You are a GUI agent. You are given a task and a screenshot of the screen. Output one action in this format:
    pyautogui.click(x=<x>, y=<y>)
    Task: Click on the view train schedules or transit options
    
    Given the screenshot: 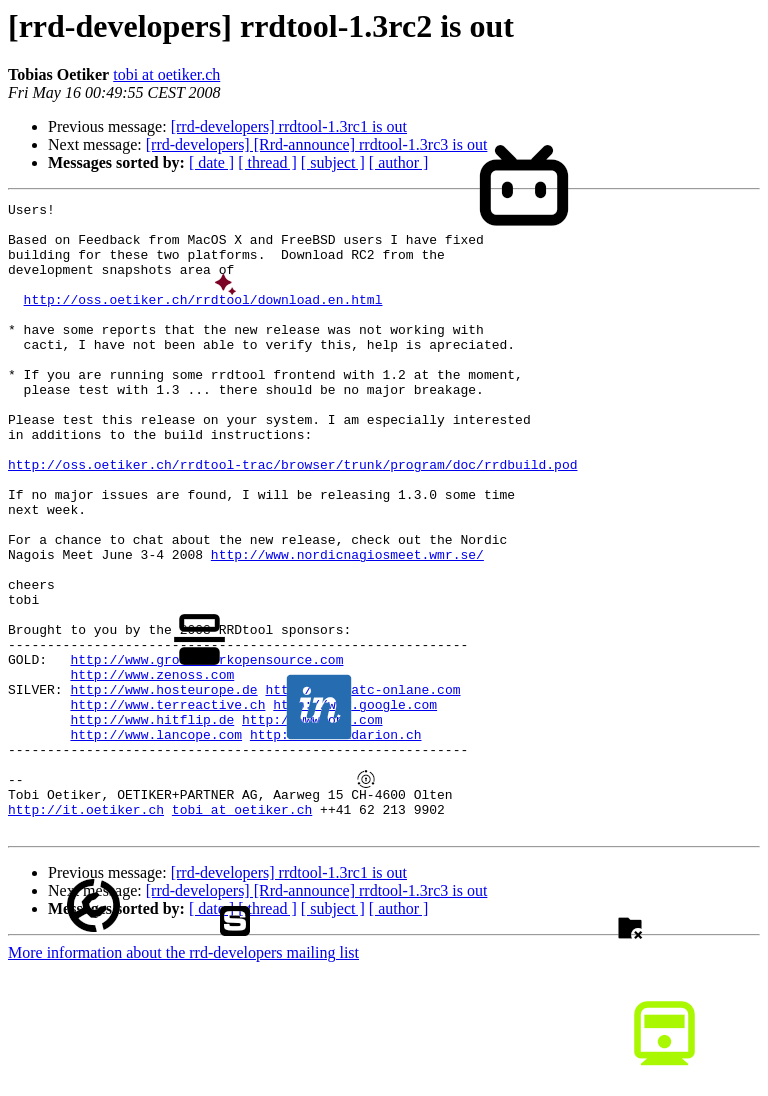 What is the action you would take?
    pyautogui.click(x=664, y=1031)
    